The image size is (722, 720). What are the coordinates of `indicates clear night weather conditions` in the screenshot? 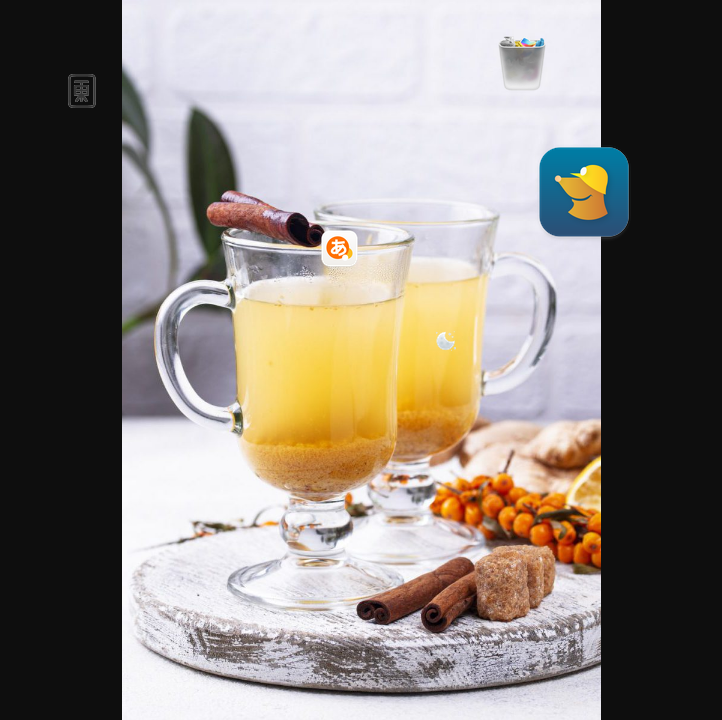 It's located at (446, 341).